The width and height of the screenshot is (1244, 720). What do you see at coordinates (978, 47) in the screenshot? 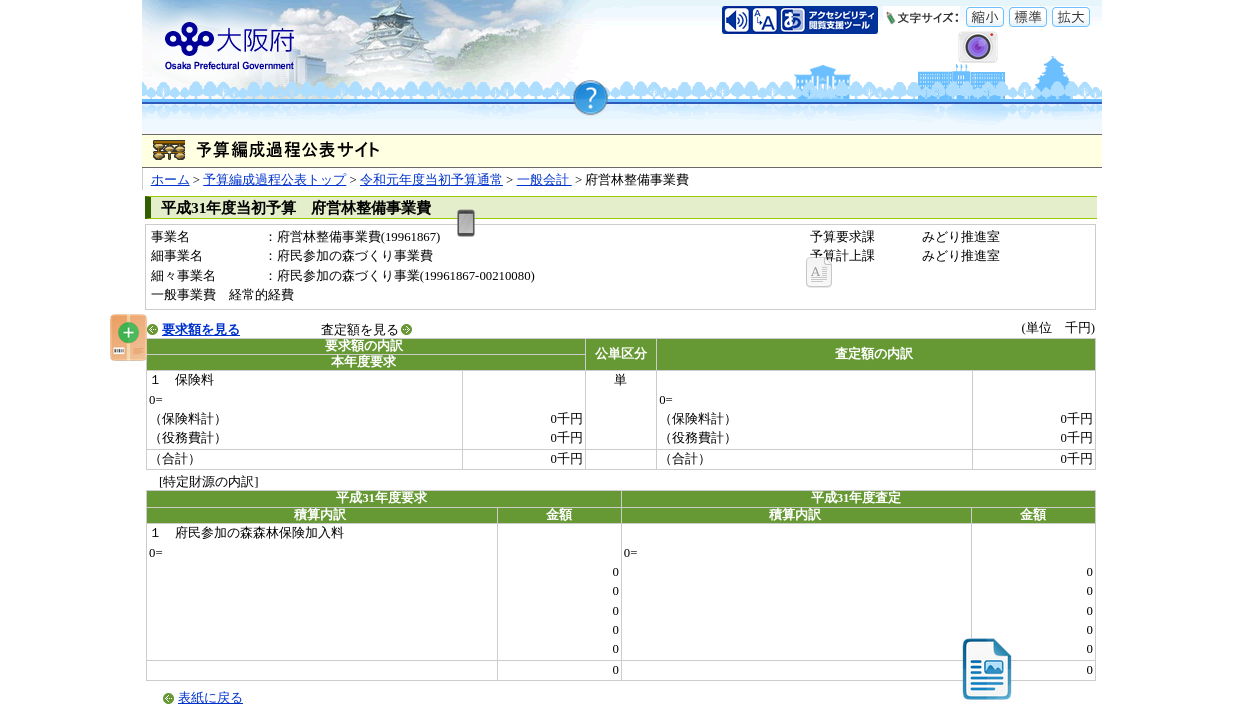
I see `open webcamoid camera application` at bounding box center [978, 47].